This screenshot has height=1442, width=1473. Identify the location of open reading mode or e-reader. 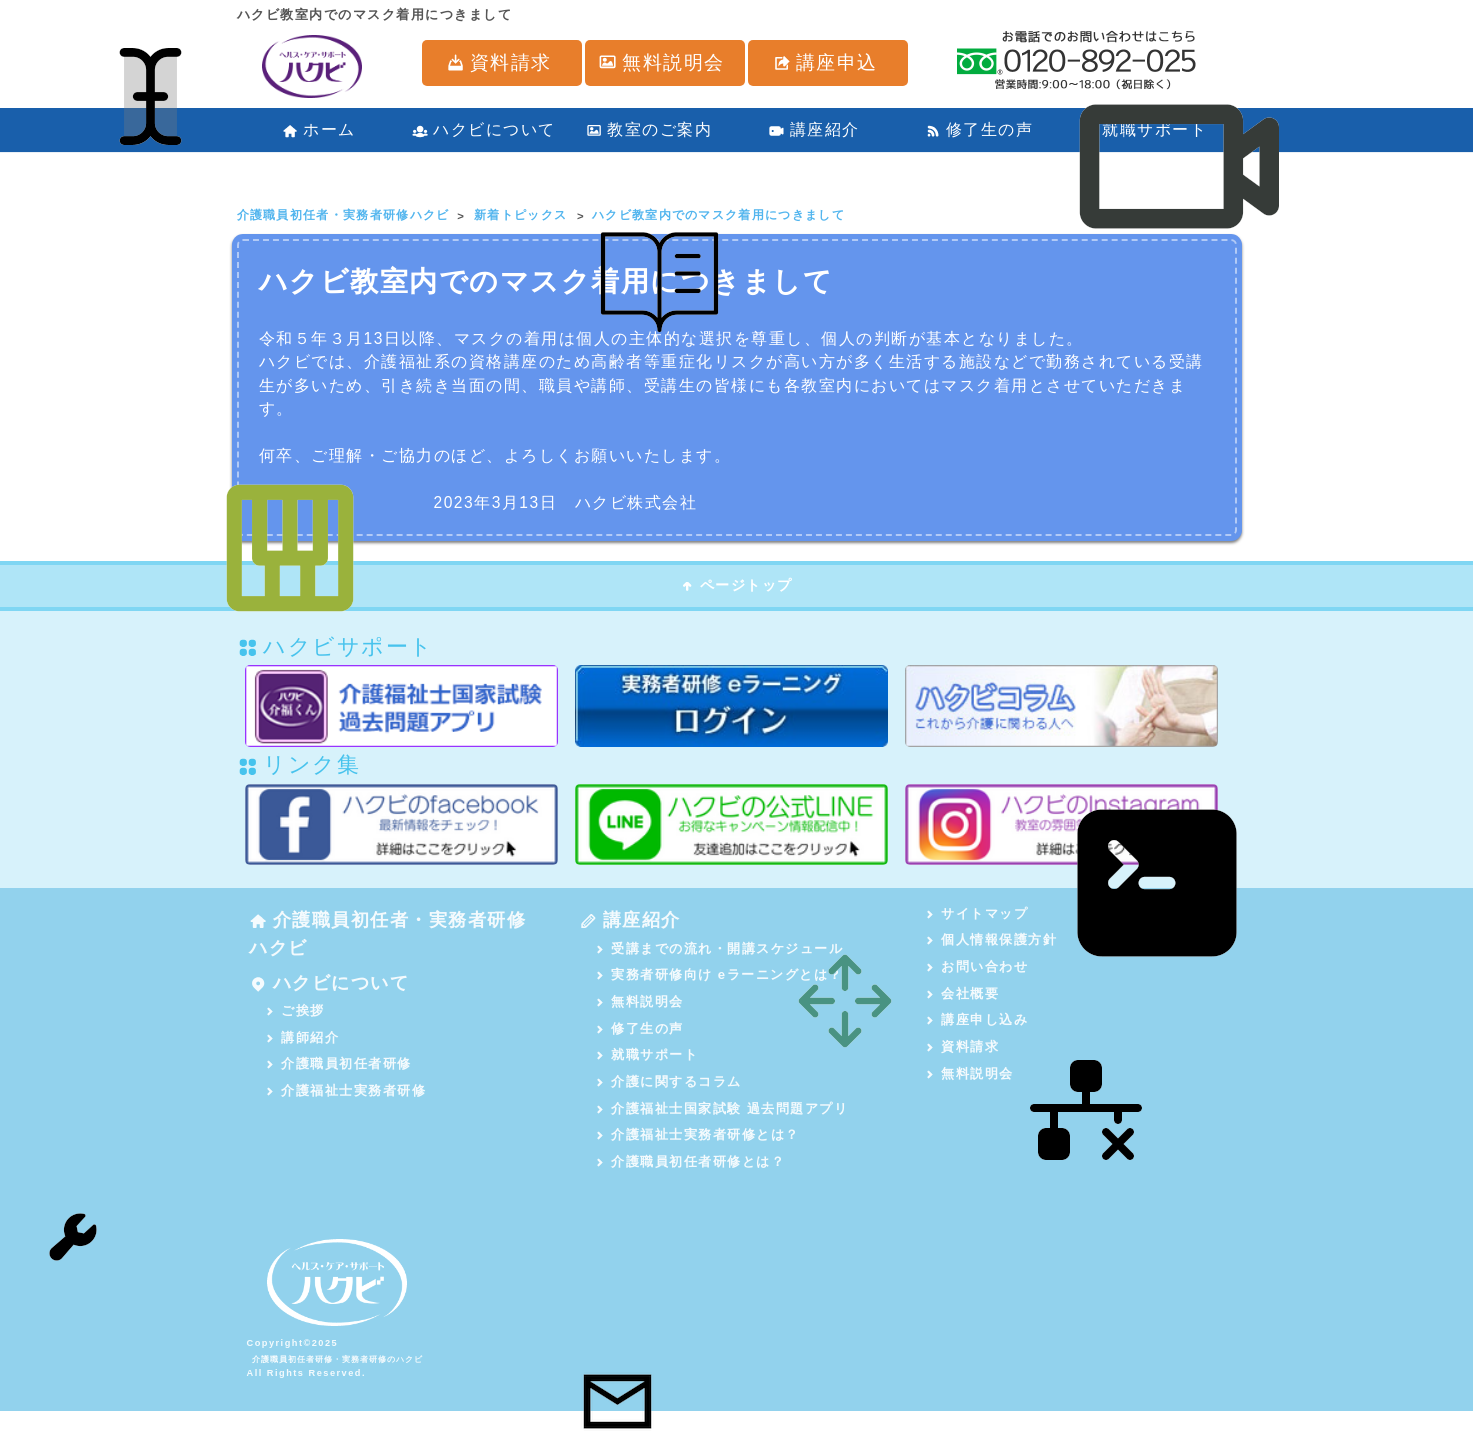
(659, 273).